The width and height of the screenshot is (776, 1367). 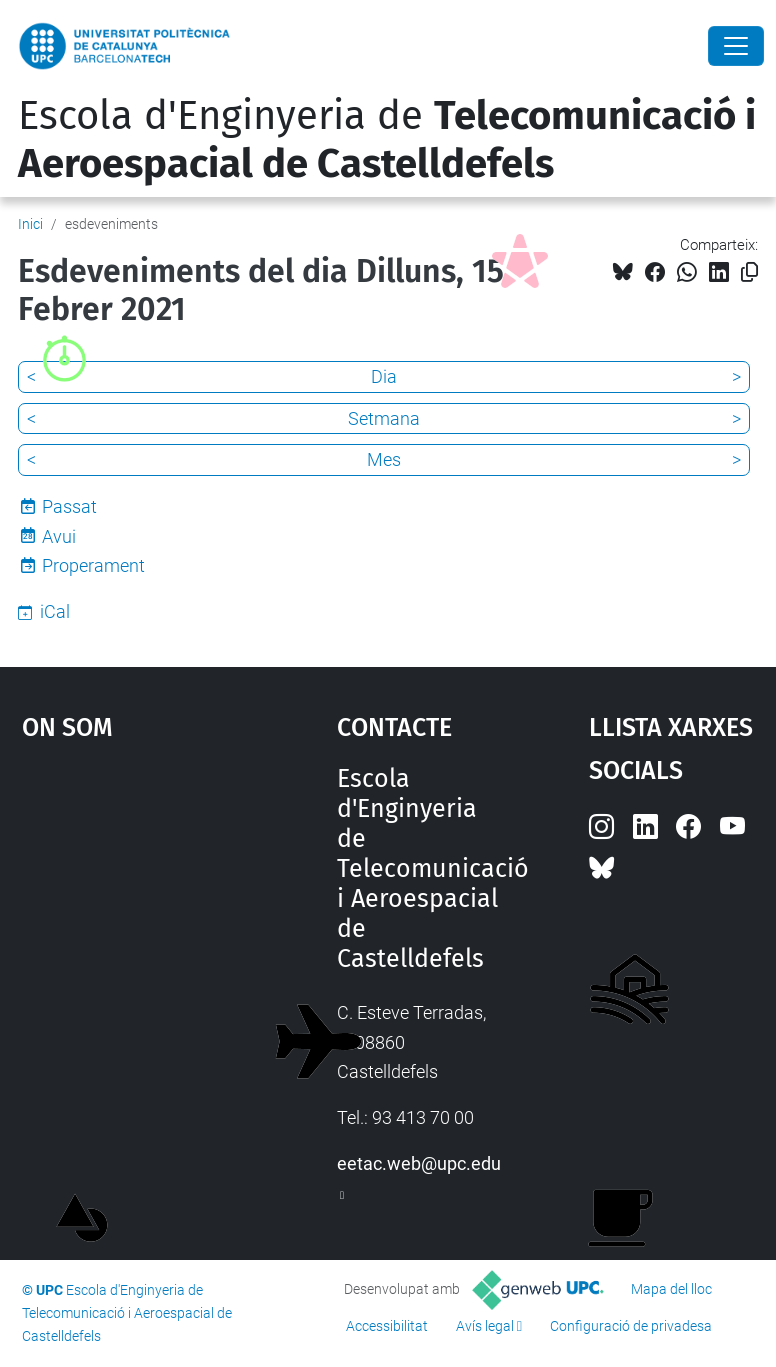 I want to click on find nearby coffee shops or cafes, so click(x=620, y=1219).